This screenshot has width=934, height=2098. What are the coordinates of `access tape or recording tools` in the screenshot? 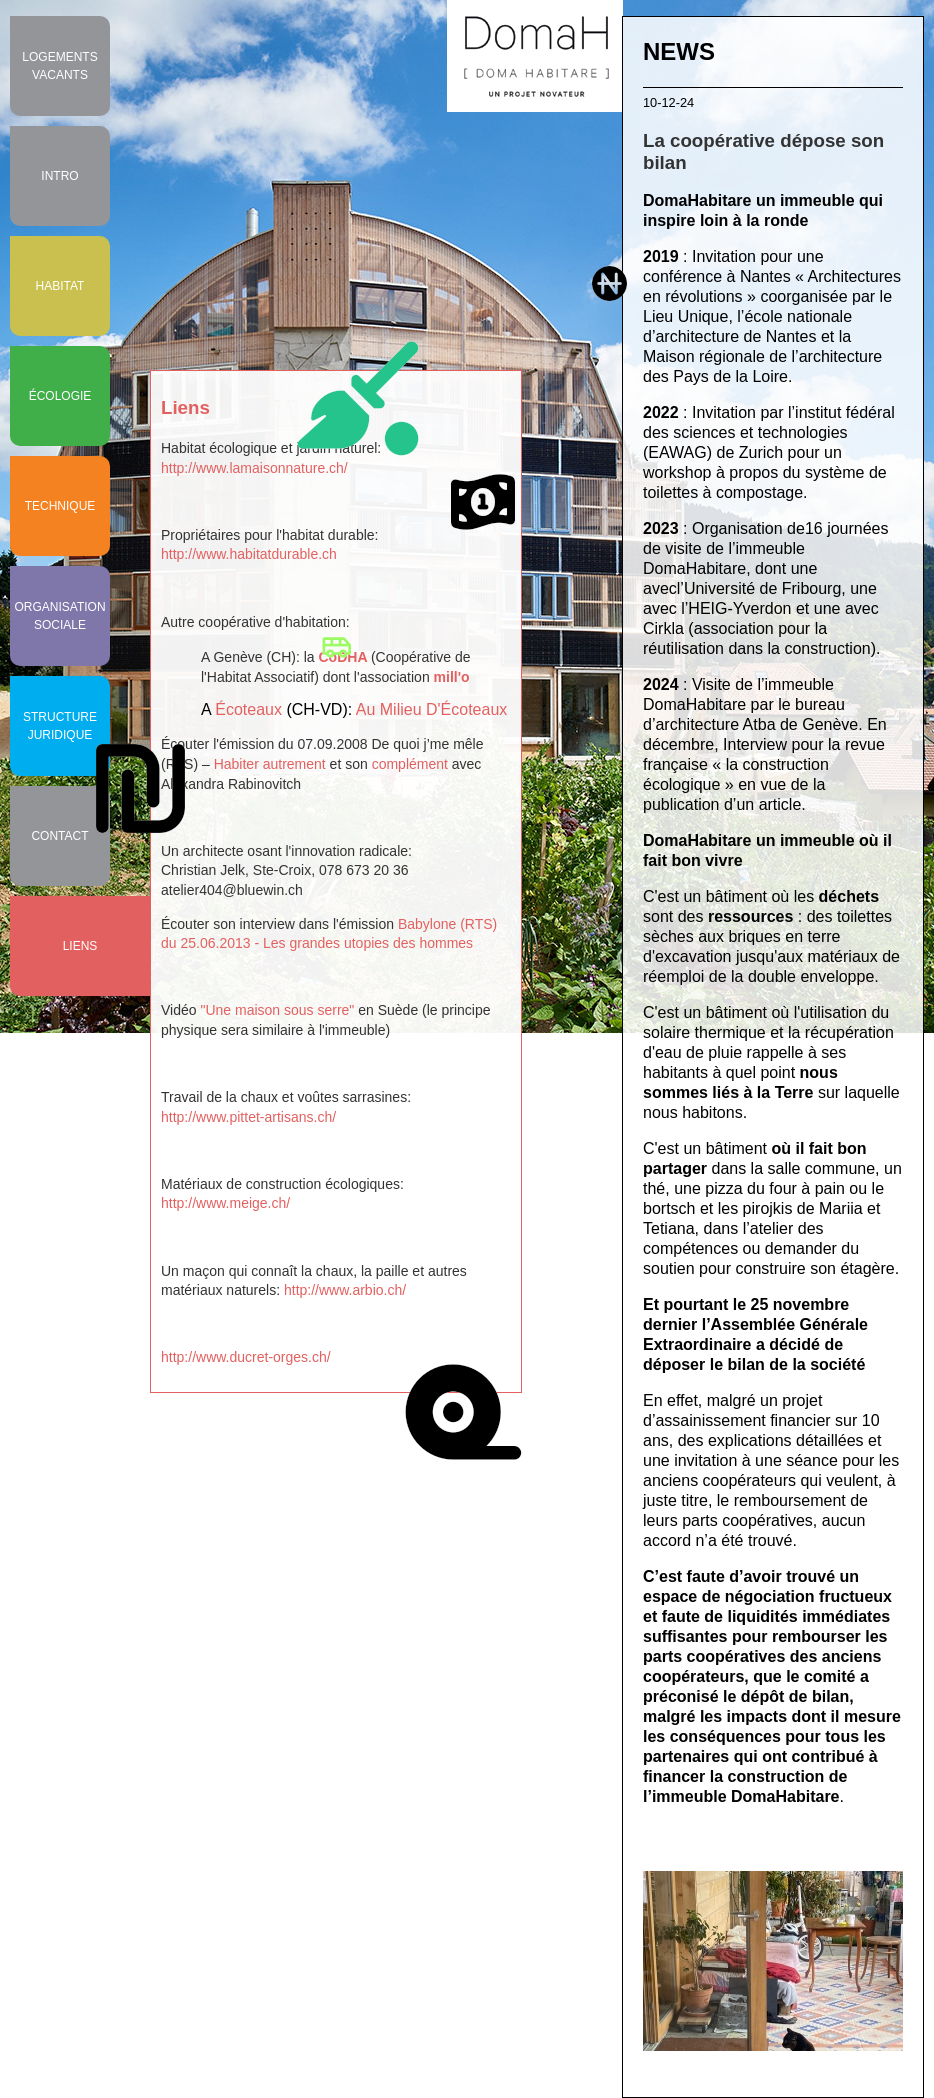 It's located at (460, 1412).